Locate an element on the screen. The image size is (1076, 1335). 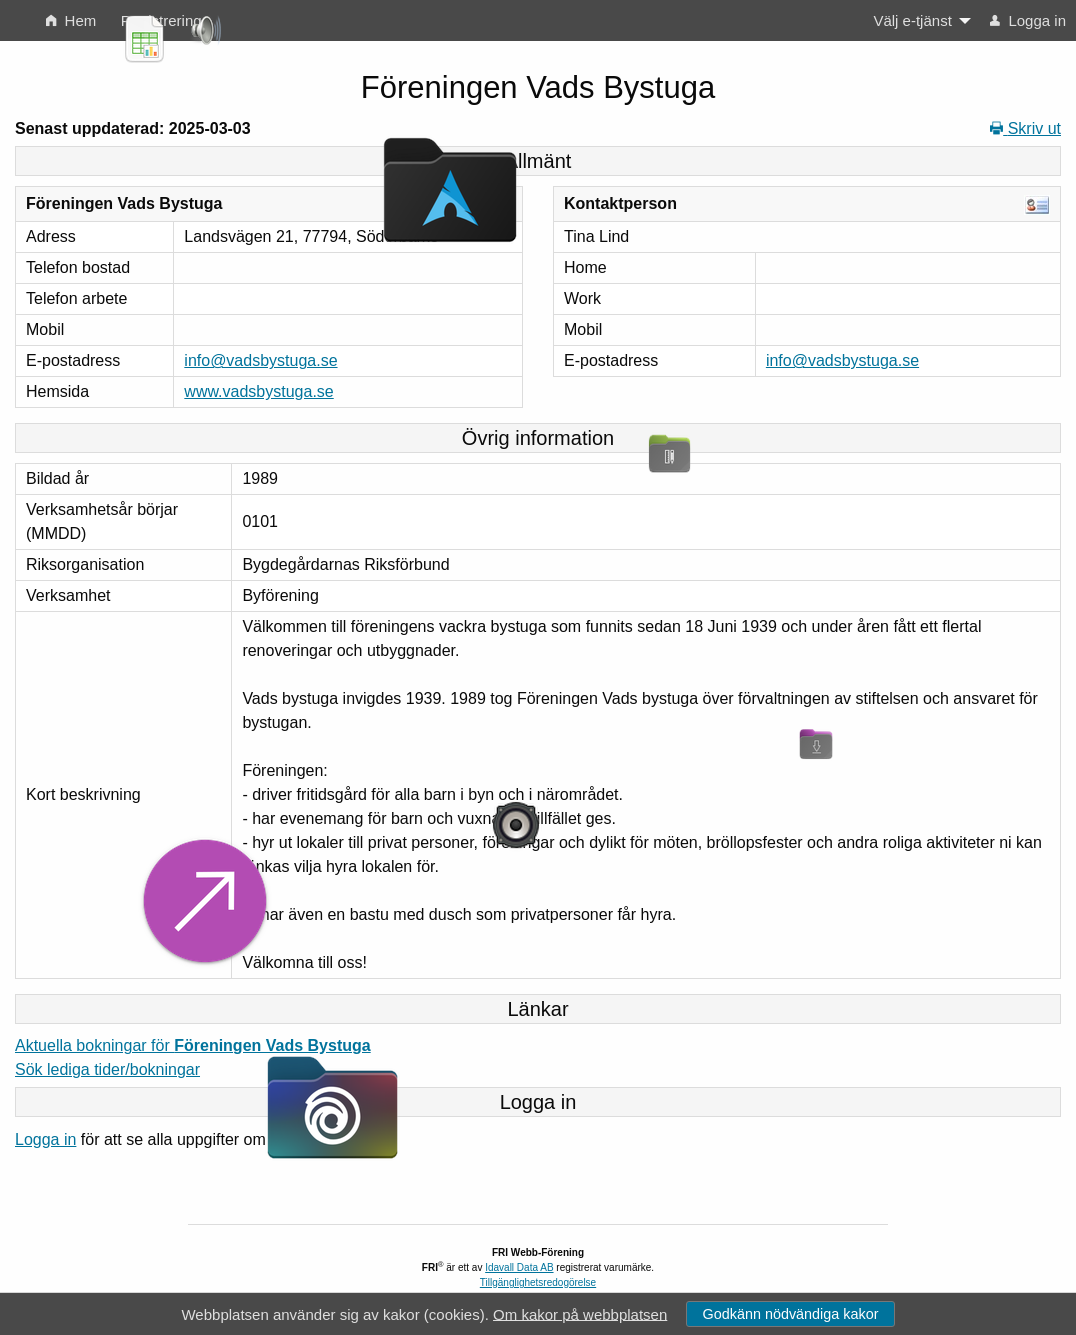
access your downloads folder is located at coordinates (816, 744).